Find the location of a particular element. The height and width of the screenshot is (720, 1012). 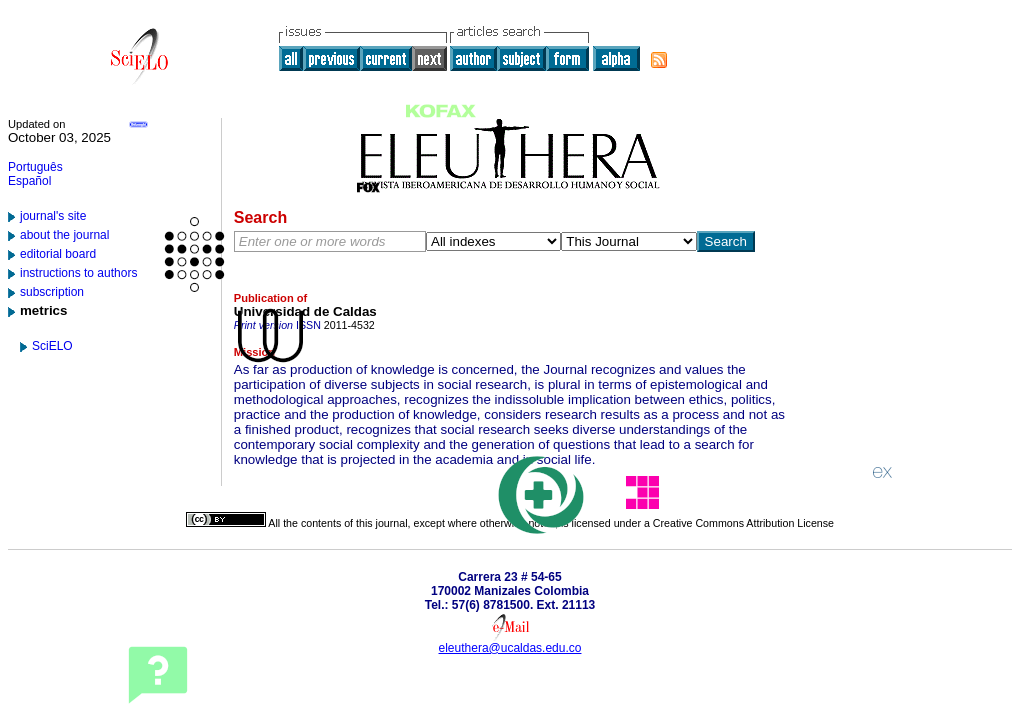

pnpm package manager logo is located at coordinates (642, 492).